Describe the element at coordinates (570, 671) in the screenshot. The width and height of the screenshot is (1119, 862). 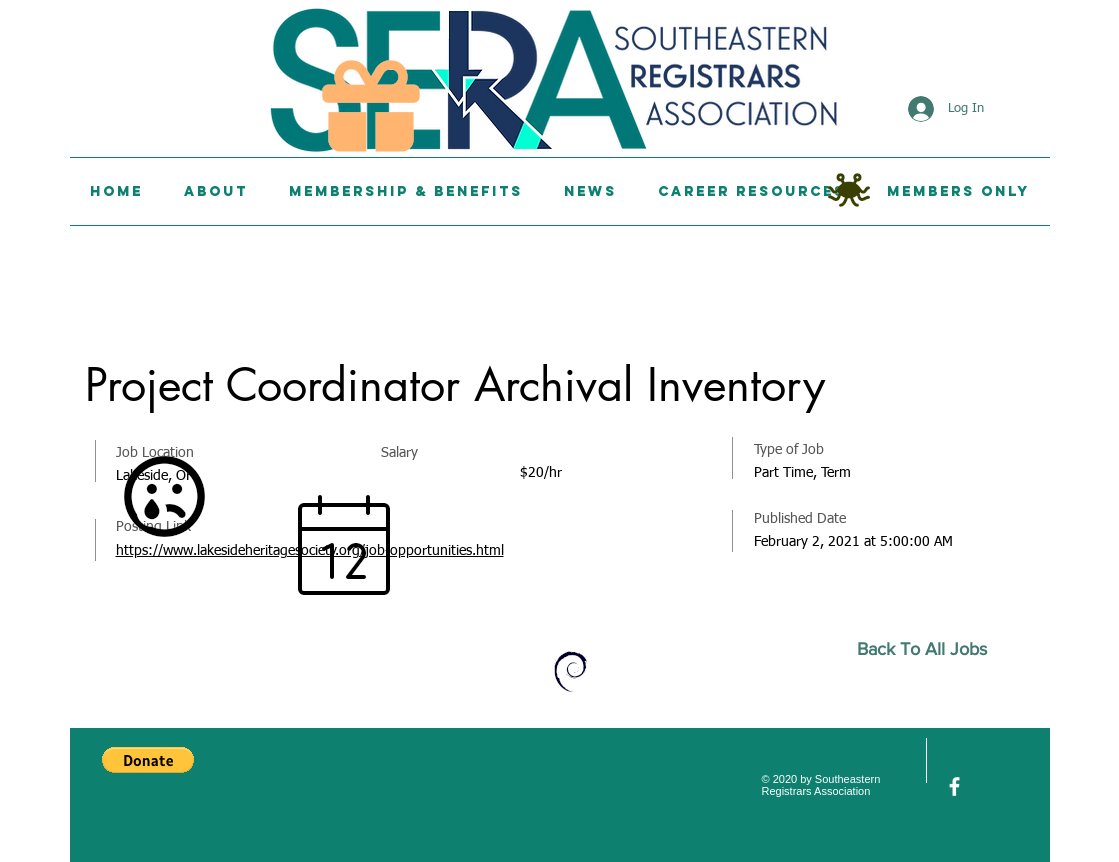
I see `debian linux operating system logo` at that location.